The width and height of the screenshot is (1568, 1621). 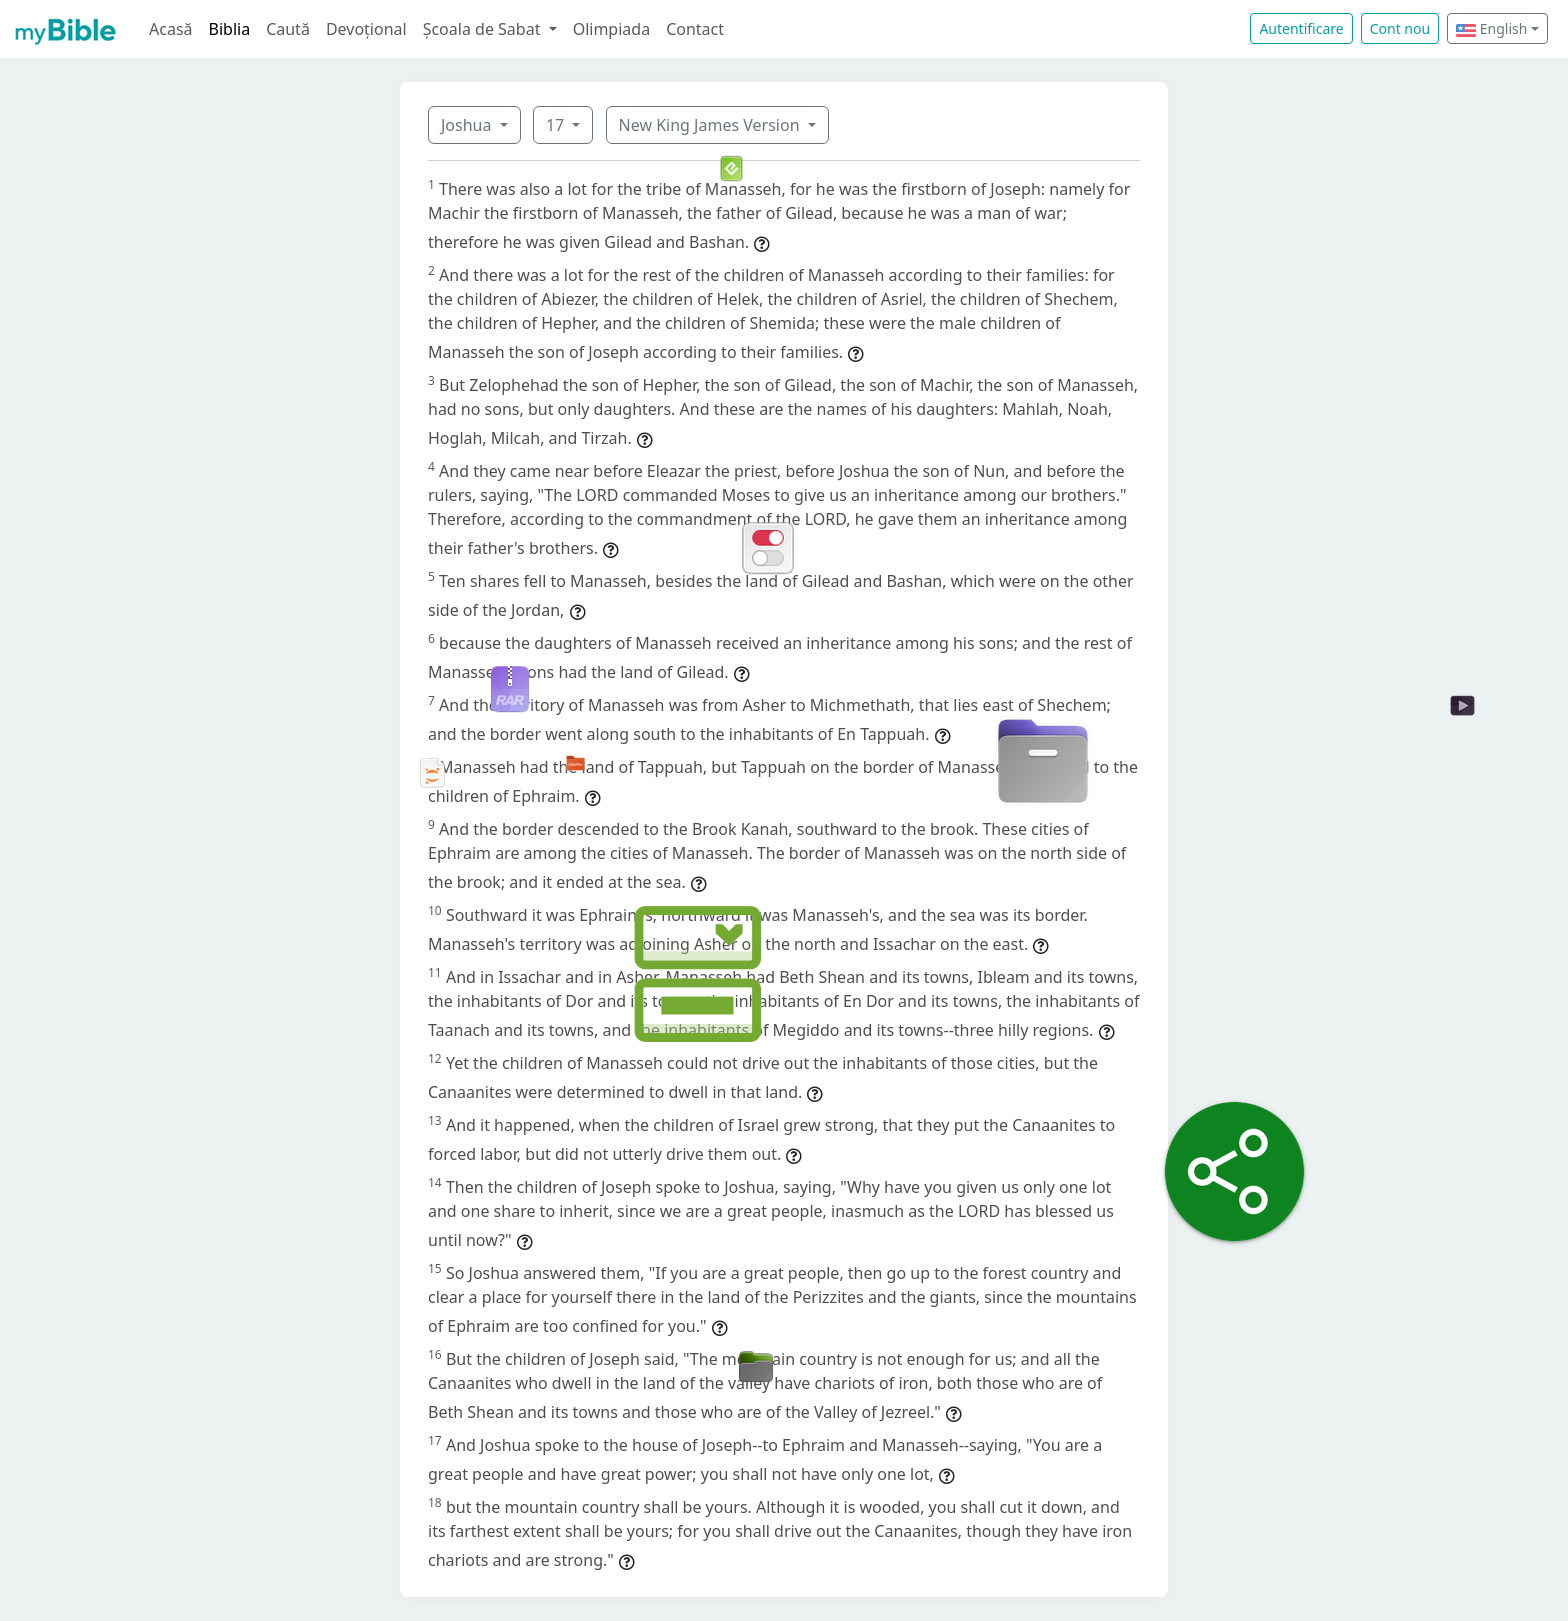 What do you see at coordinates (1043, 761) in the screenshot?
I see `open the nautilus file manager` at bounding box center [1043, 761].